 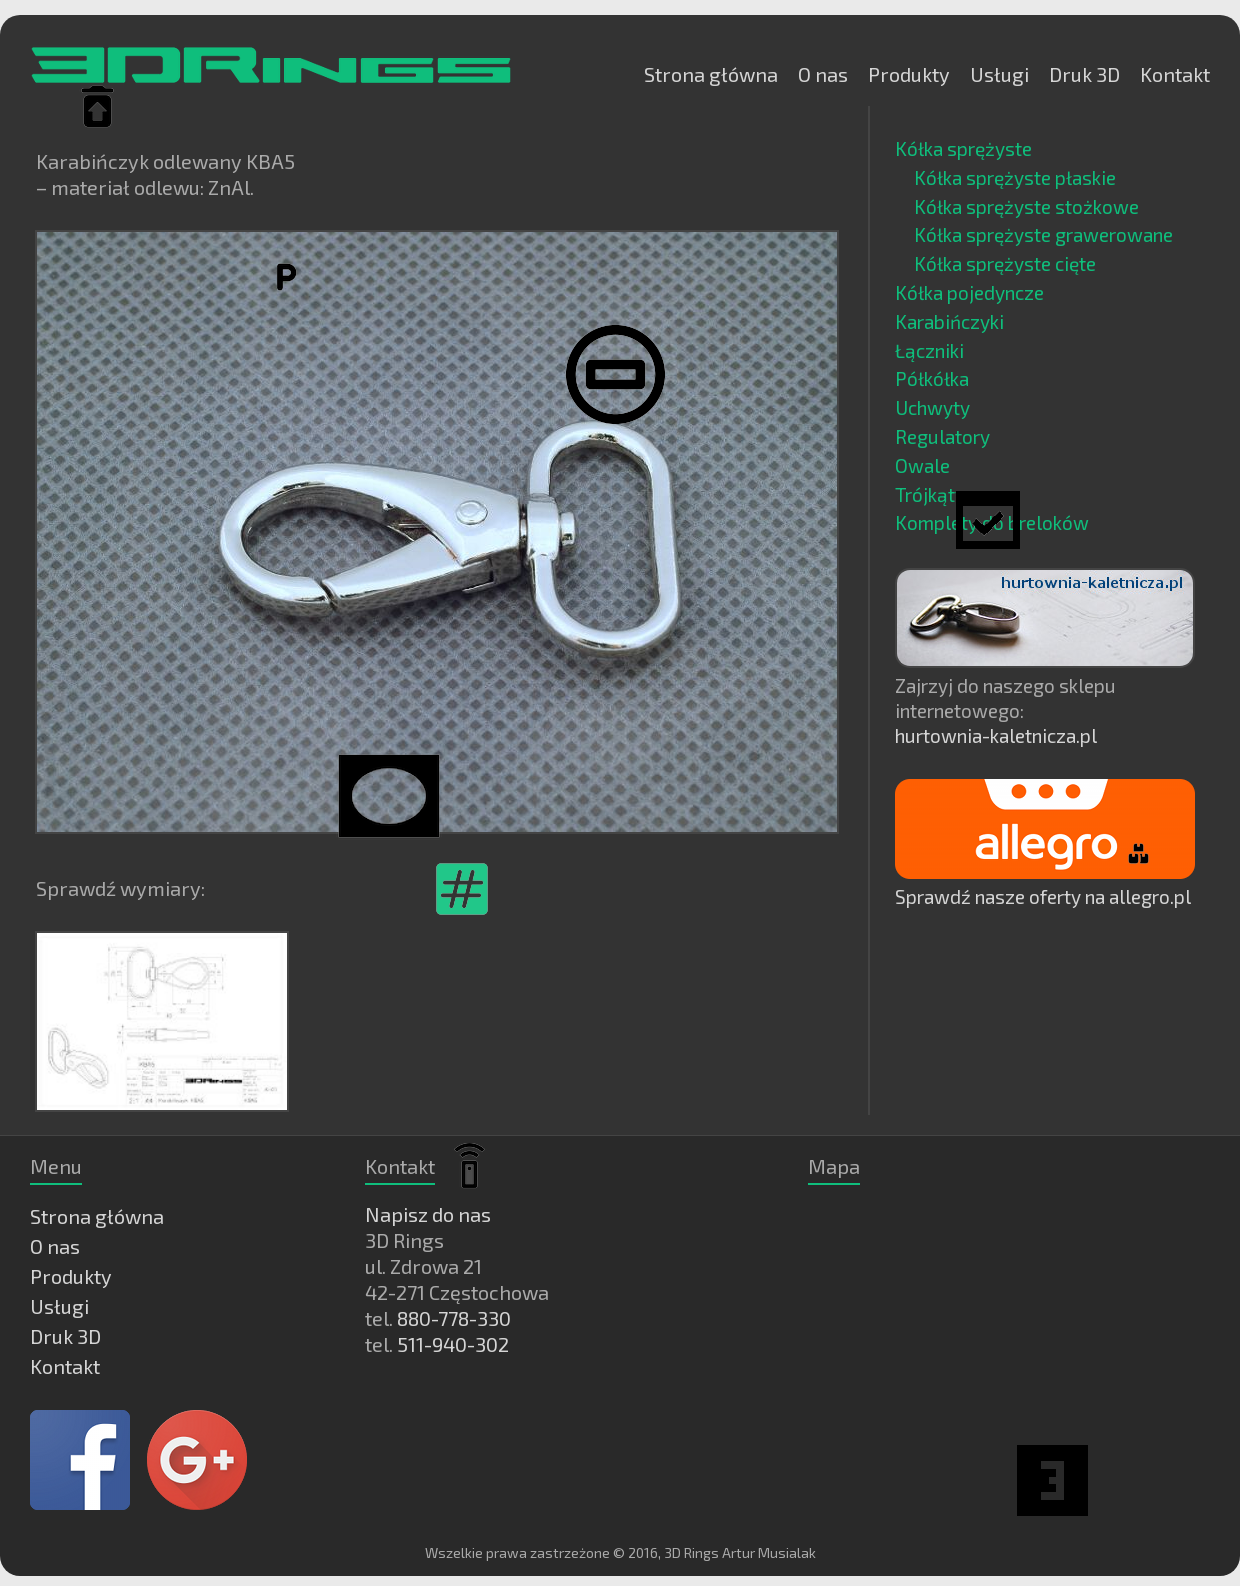 I want to click on view inventory or stock items, so click(x=1138, y=853).